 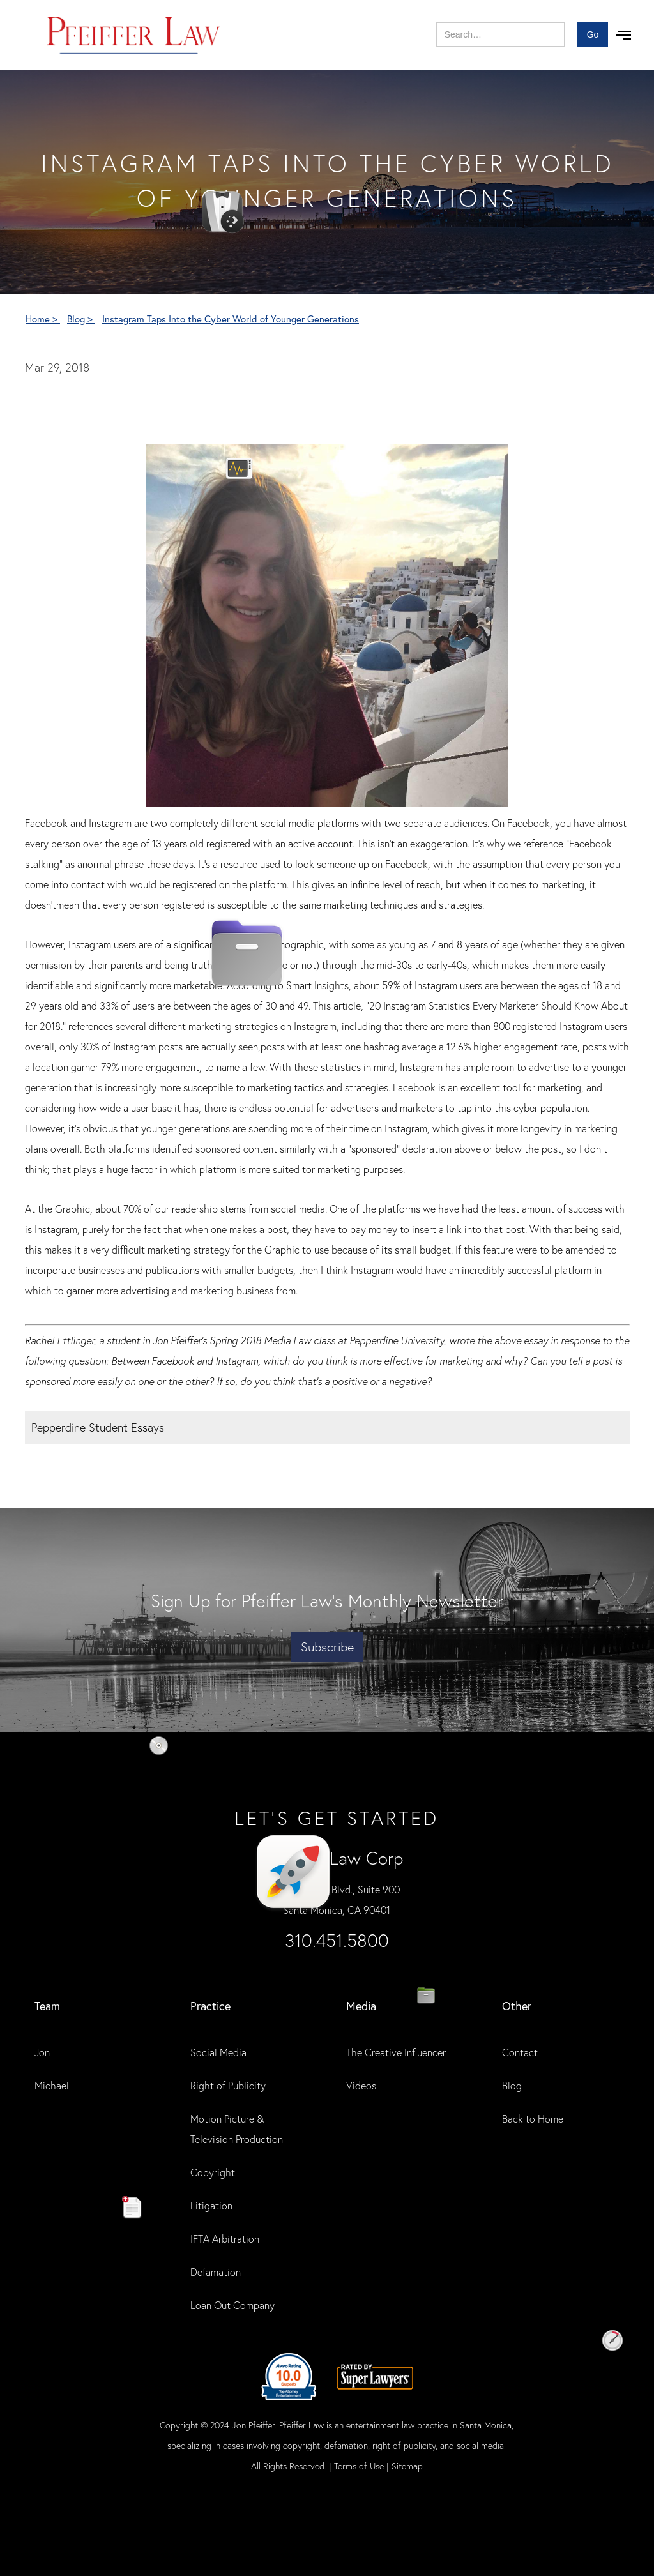 What do you see at coordinates (293, 1872) in the screenshot?
I see `launch ibus typing booster input method` at bounding box center [293, 1872].